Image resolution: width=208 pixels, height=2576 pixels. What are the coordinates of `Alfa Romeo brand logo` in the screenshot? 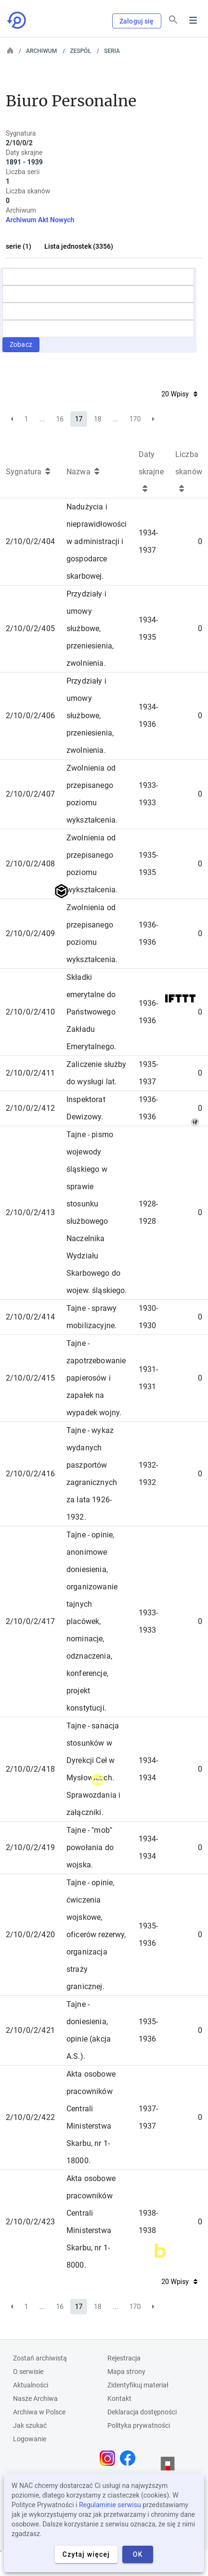 It's located at (195, 1122).